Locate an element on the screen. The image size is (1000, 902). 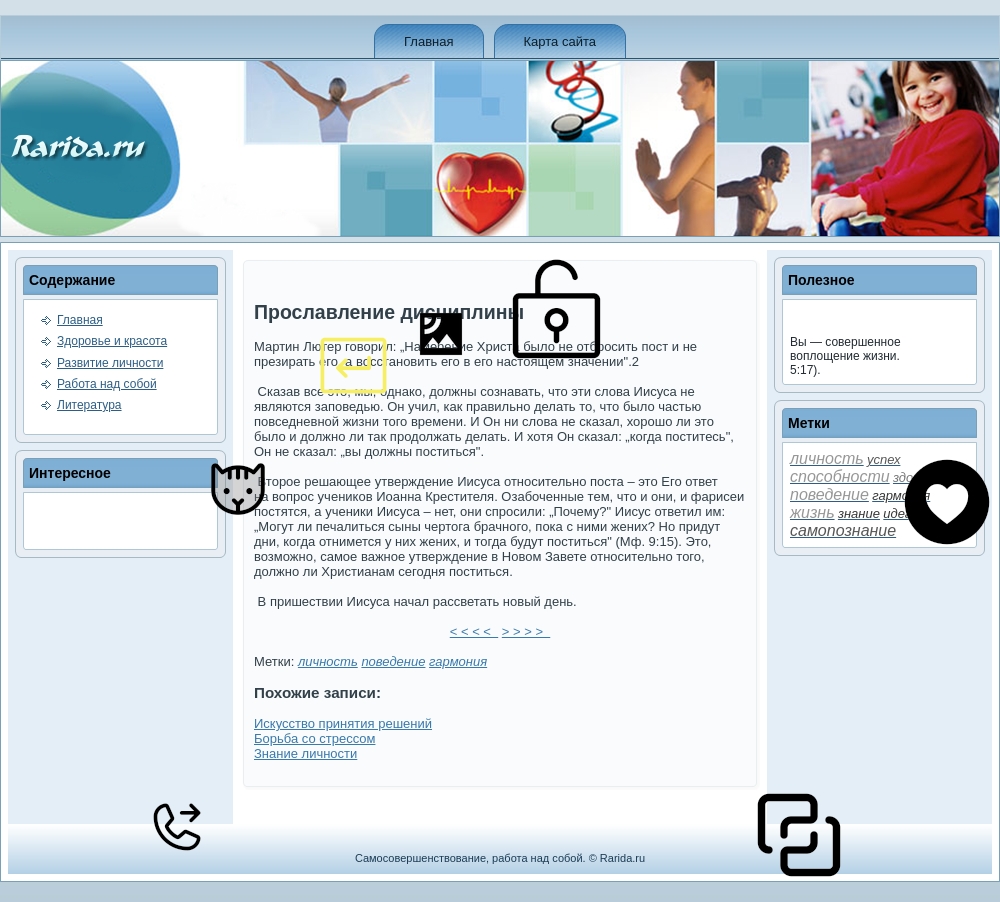
exclude overlapping areas in a selection is located at coordinates (799, 835).